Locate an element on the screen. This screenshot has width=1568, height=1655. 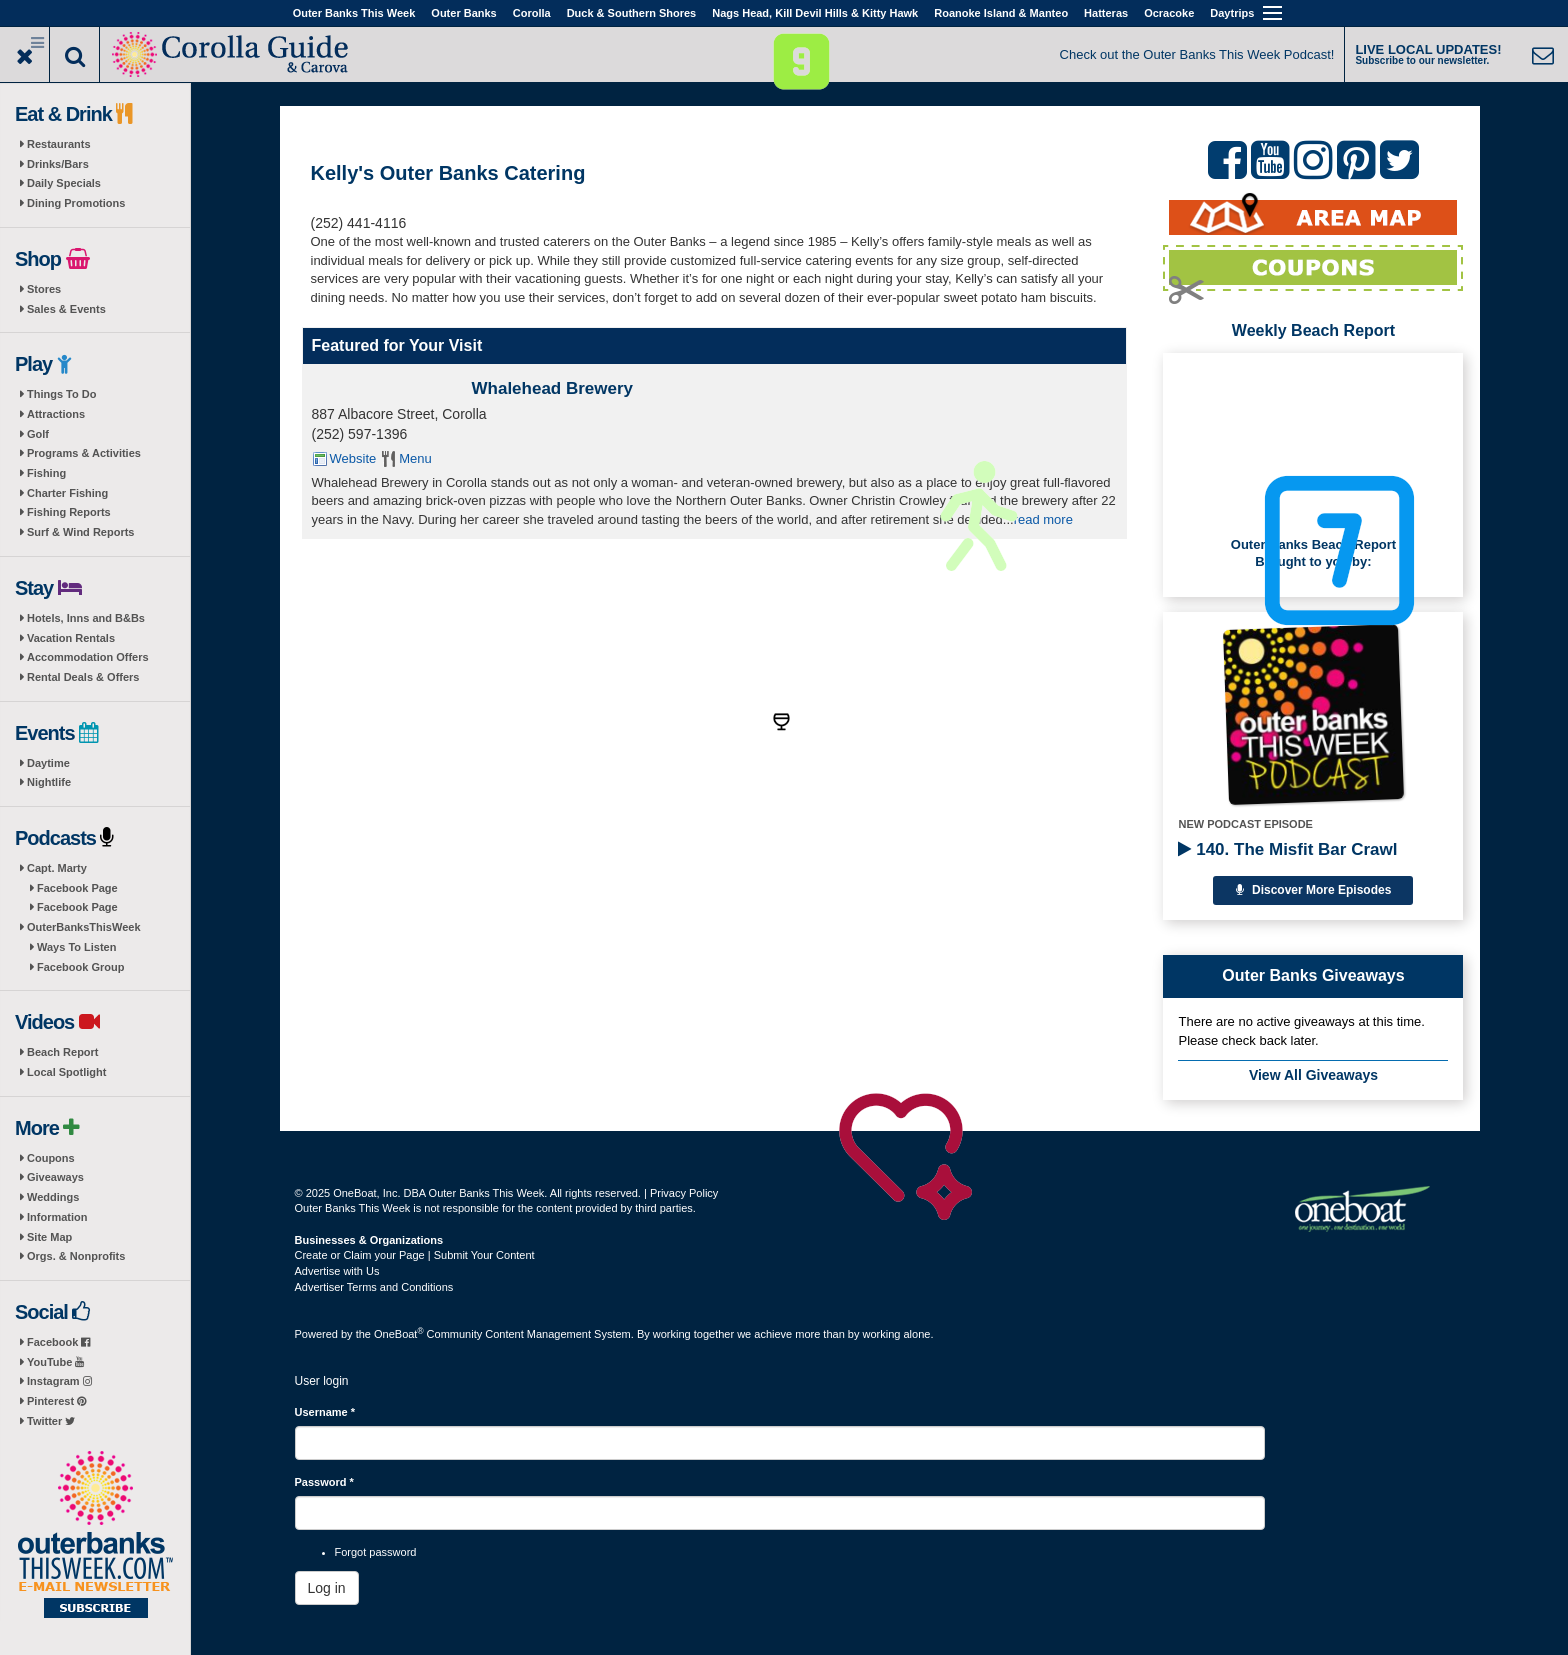
add to favorites with AI-powered recommendations is located at coordinates (901, 1149).